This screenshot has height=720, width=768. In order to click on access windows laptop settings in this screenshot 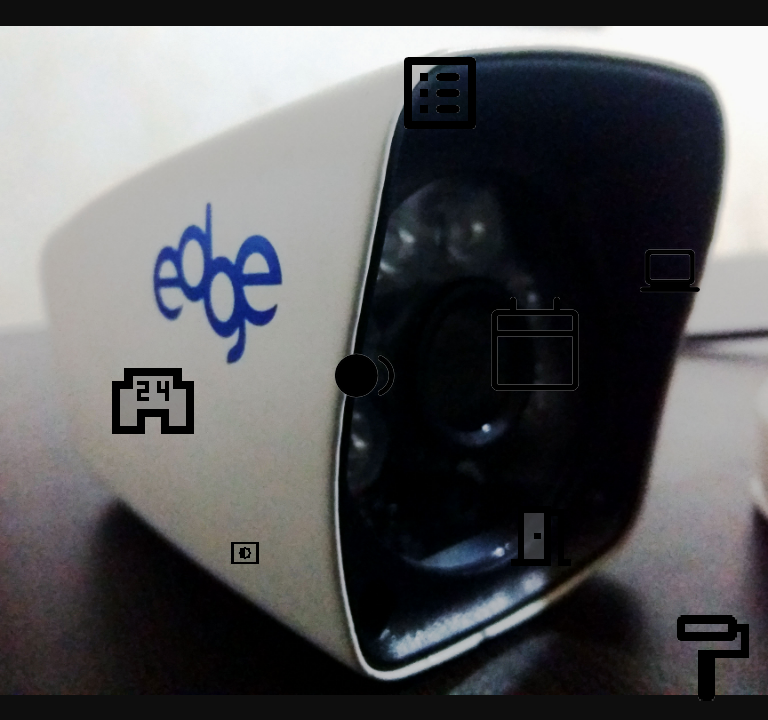, I will do `click(670, 272)`.